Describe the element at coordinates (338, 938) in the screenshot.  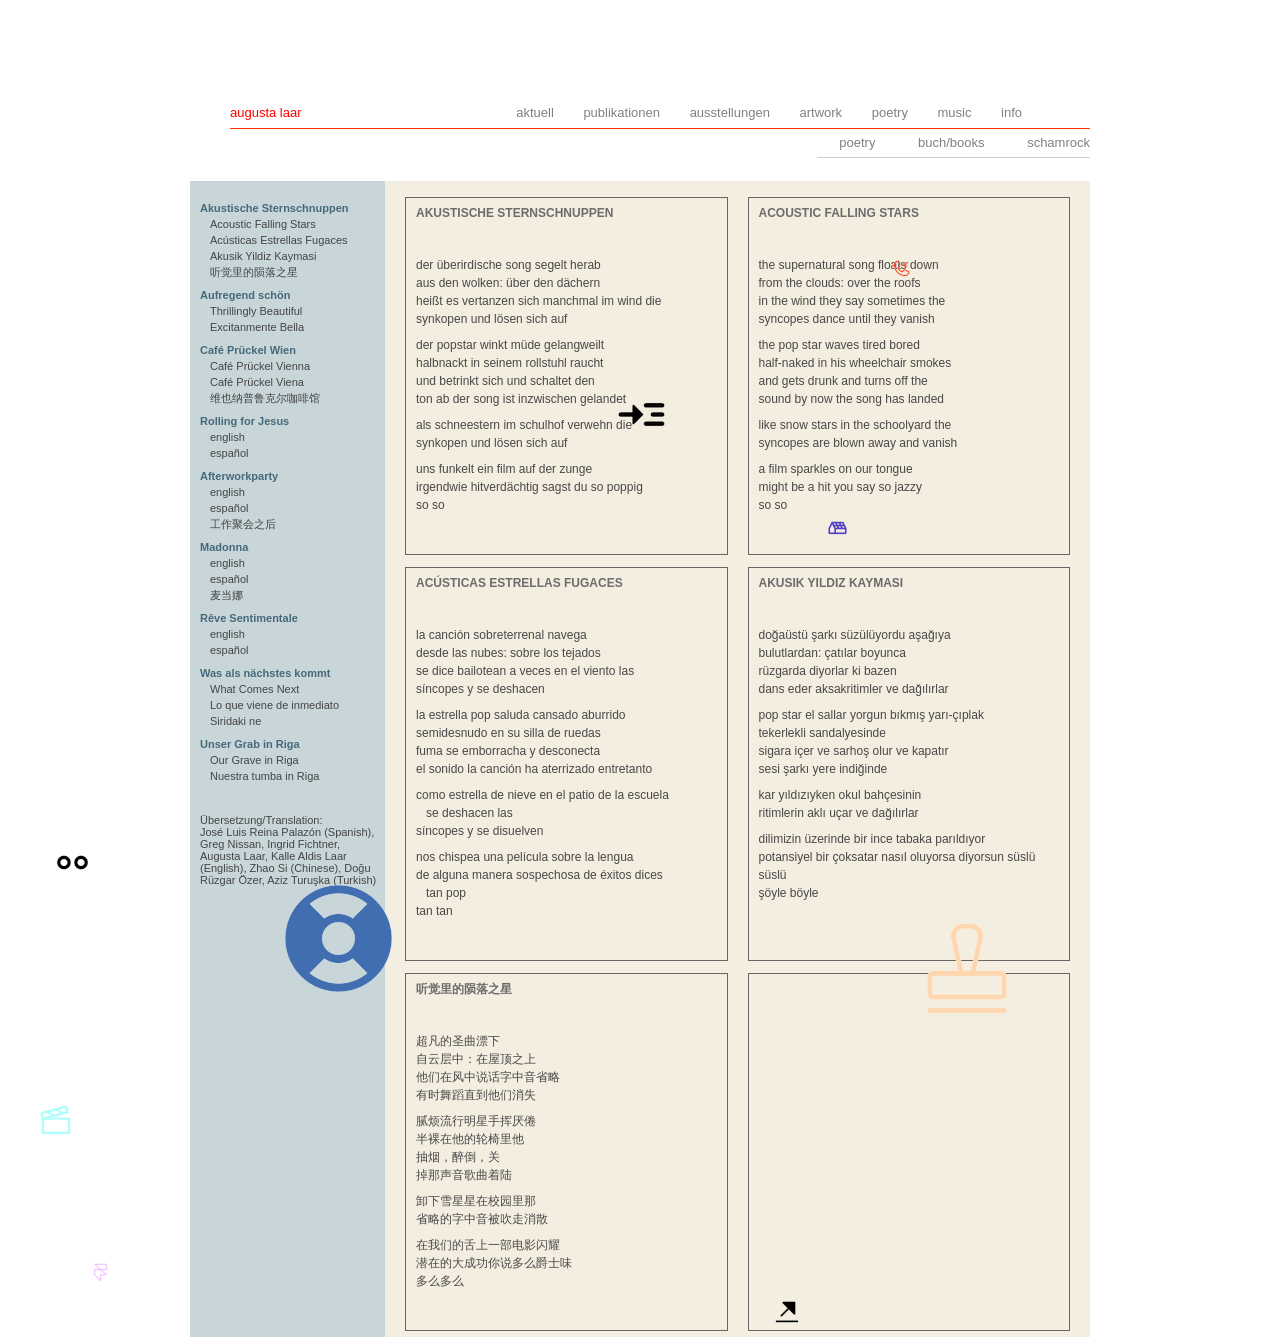
I see `access help or support center` at that location.